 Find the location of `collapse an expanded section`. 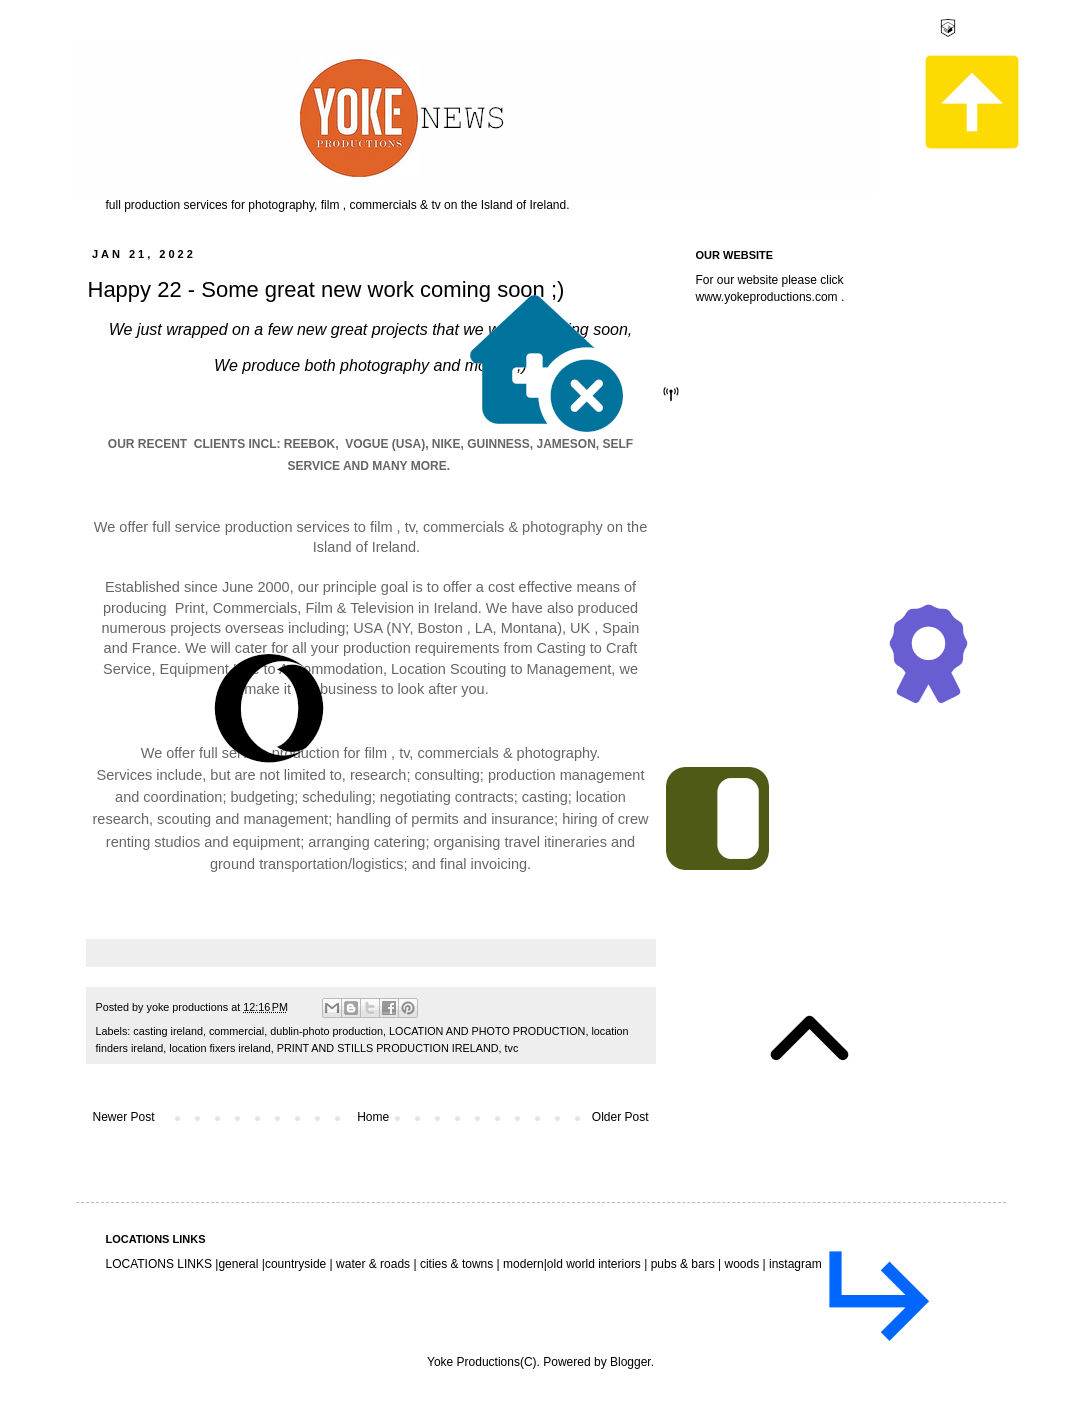

collapse an expanded section is located at coordinates (809, 1043).